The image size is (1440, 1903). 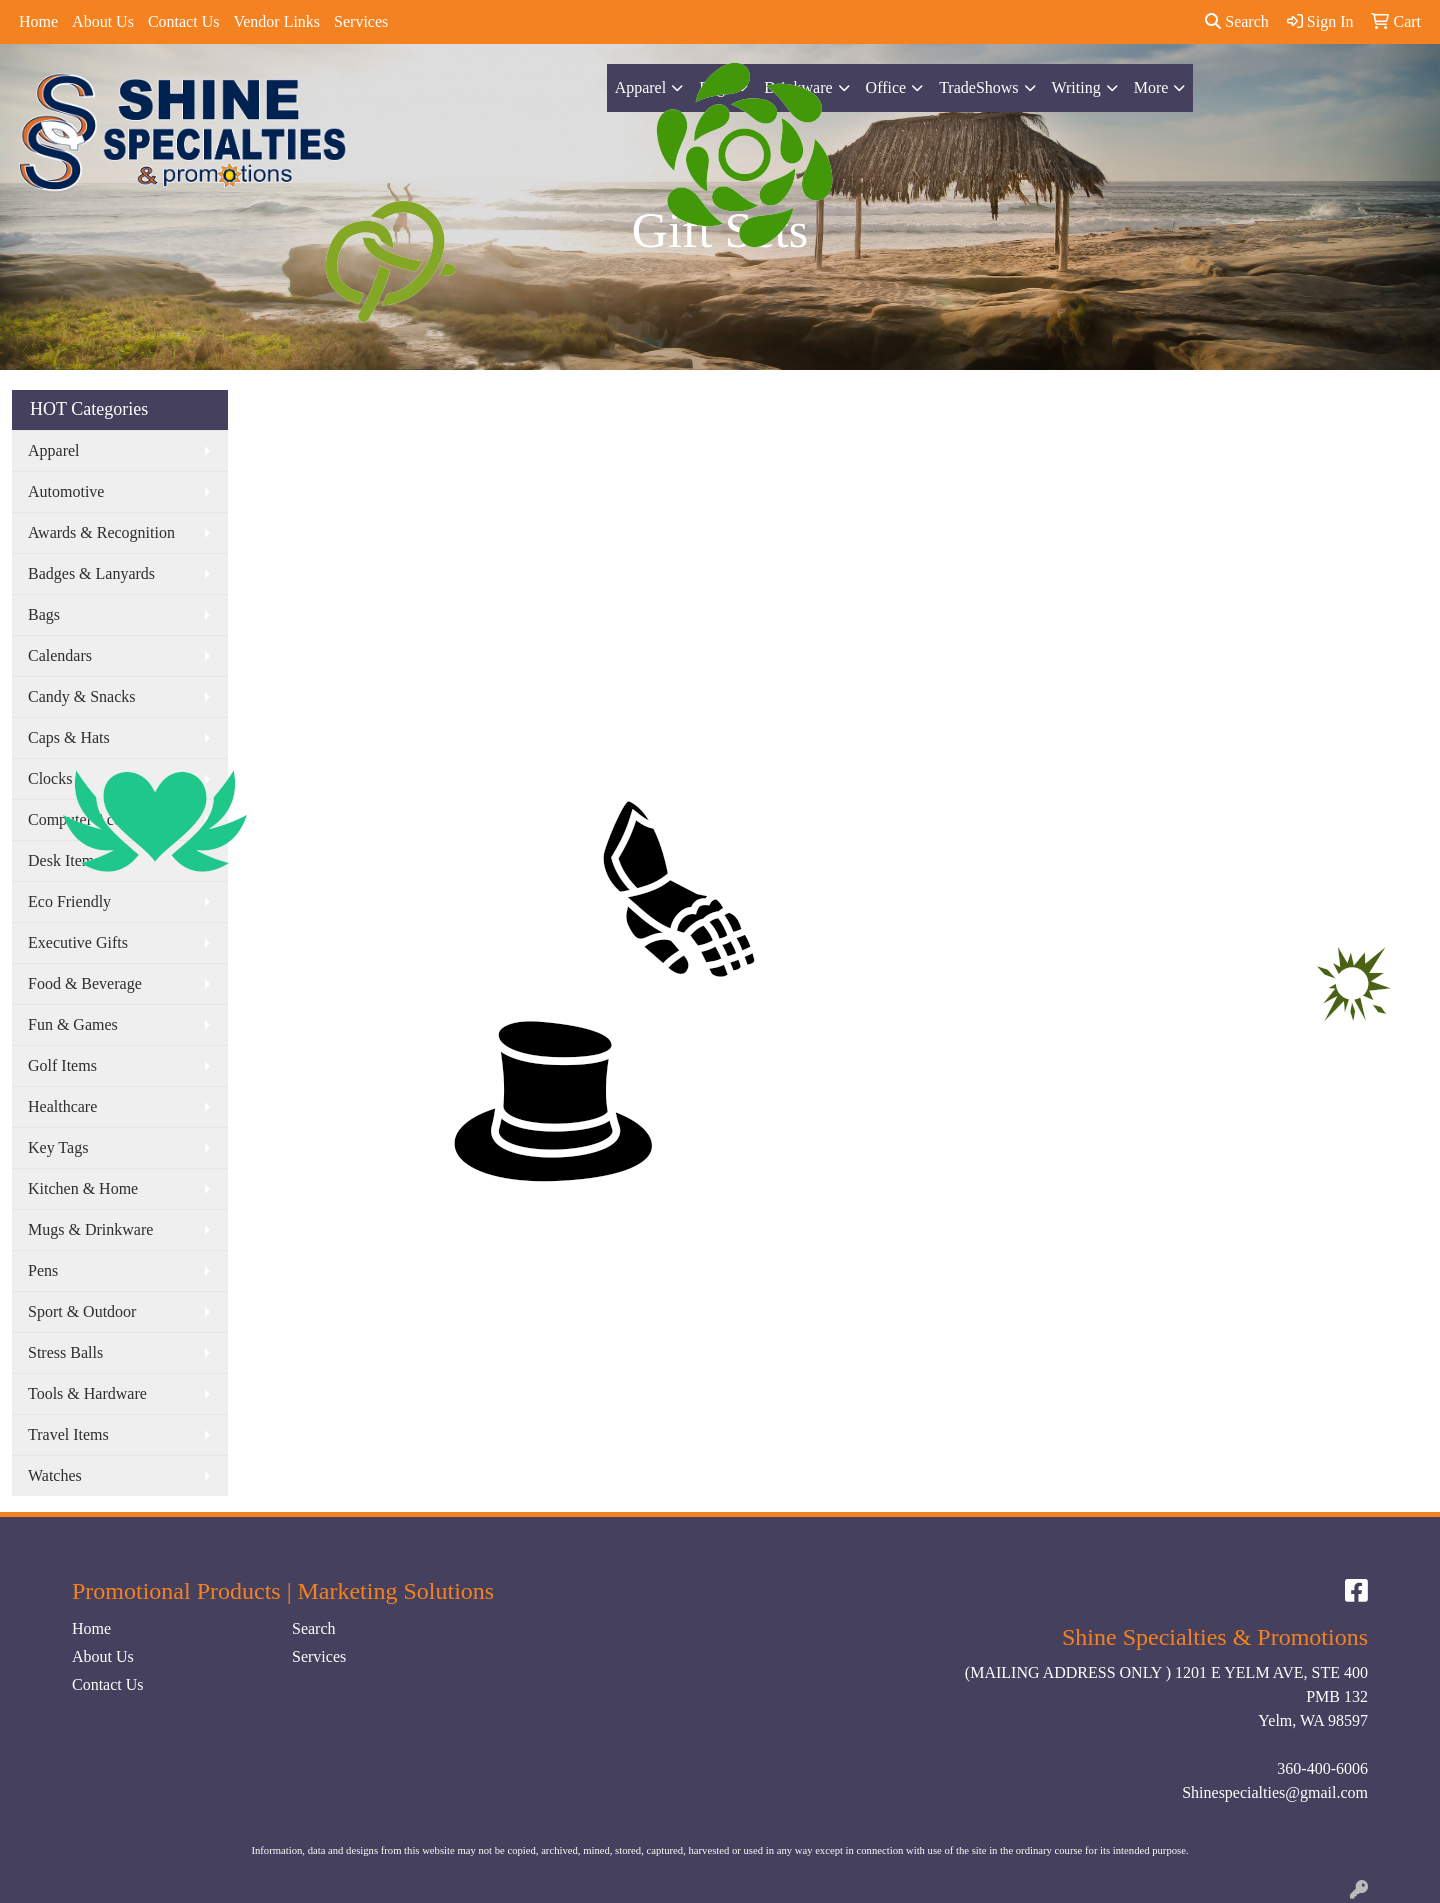 I want to click on add to favorites with flair, so click(x=155, y=824).